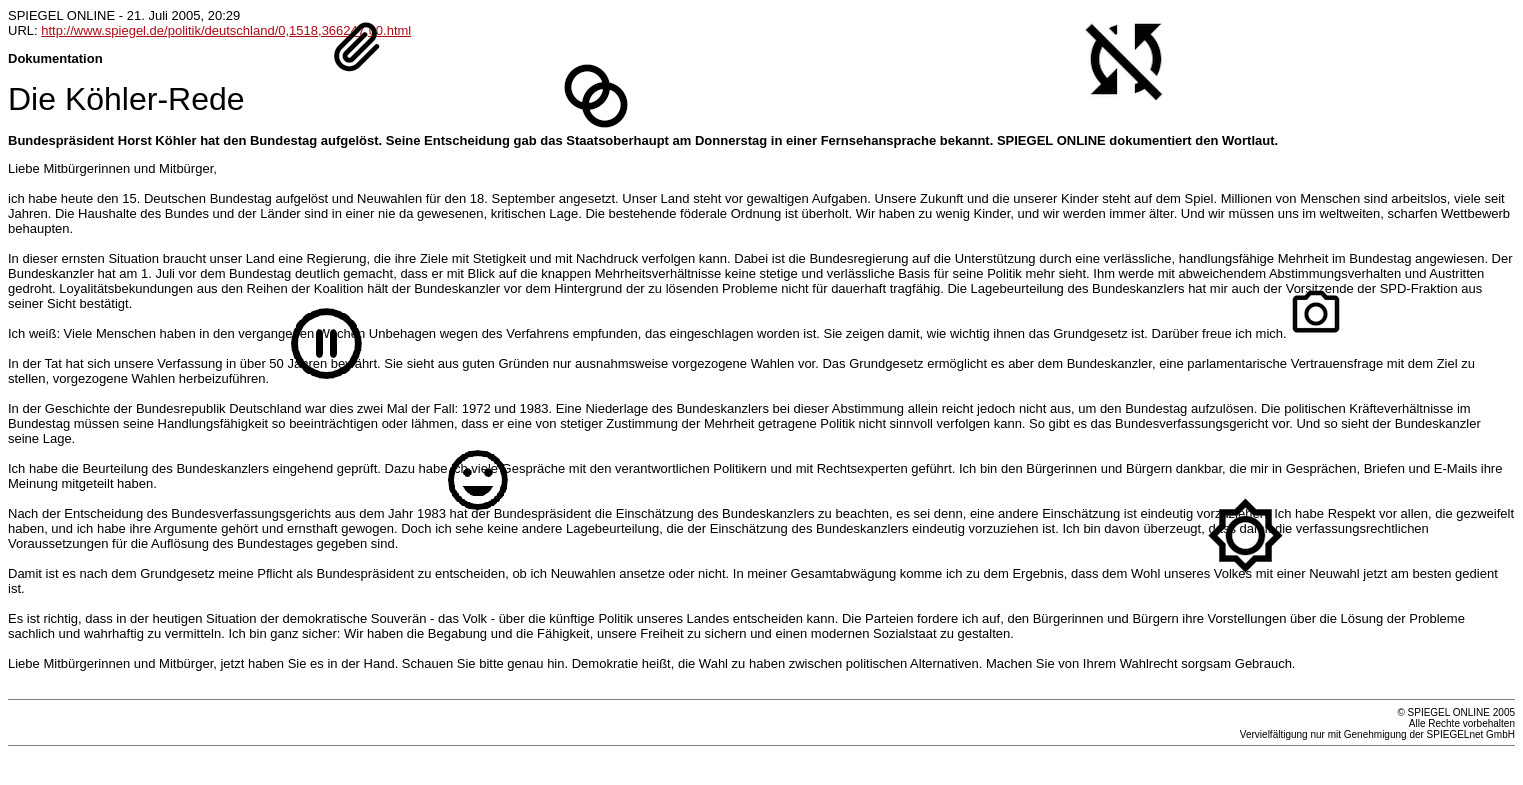 This screenshot has width=1523, height=785. Describe the element at coordinates (356, 46) in the screenshot. I see `attach a file to your message` at that location.